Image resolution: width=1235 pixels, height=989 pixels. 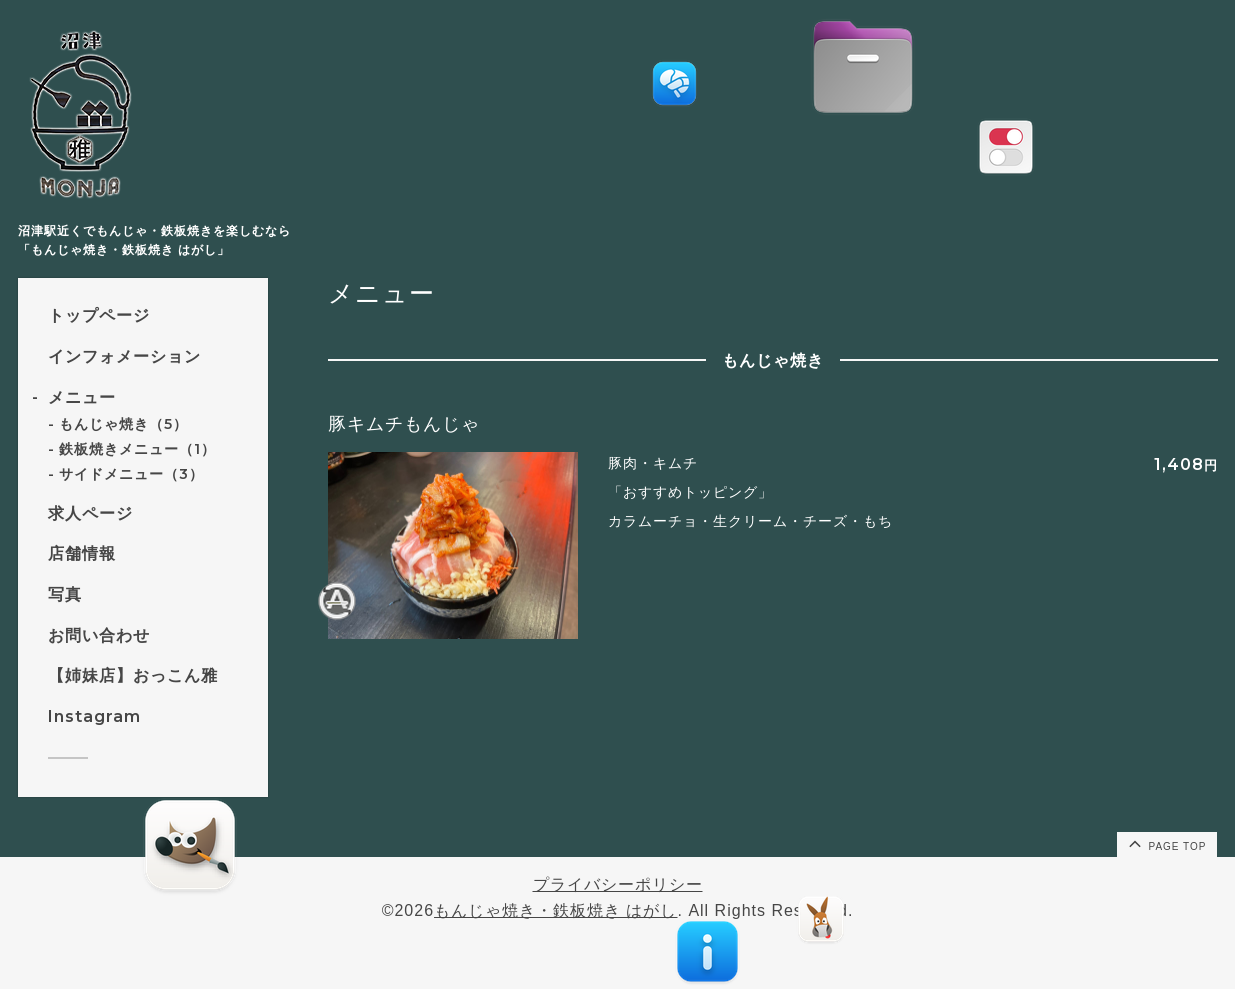 What do you see at coordinates (863, 67) in the screenshot?
I see `open the file manager` at bounding box center [863, 67].